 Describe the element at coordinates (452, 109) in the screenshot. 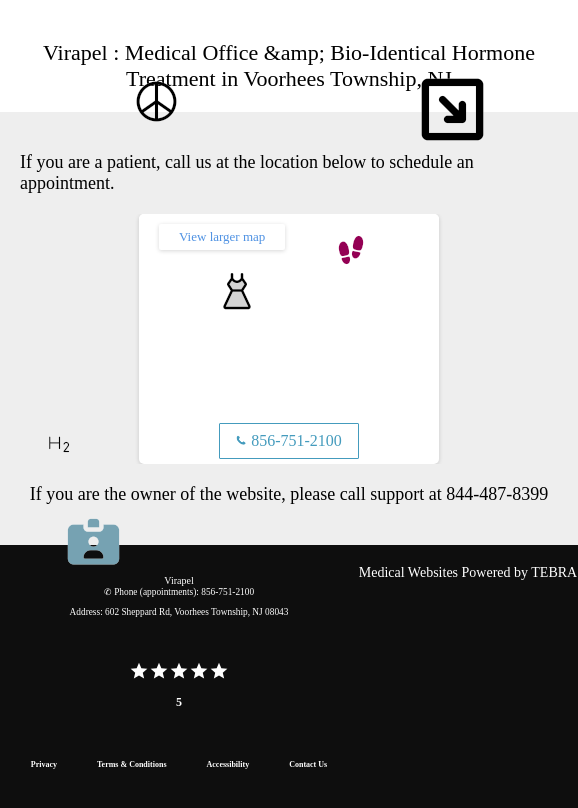

I see `navigate to the bottom-right section` at that location.